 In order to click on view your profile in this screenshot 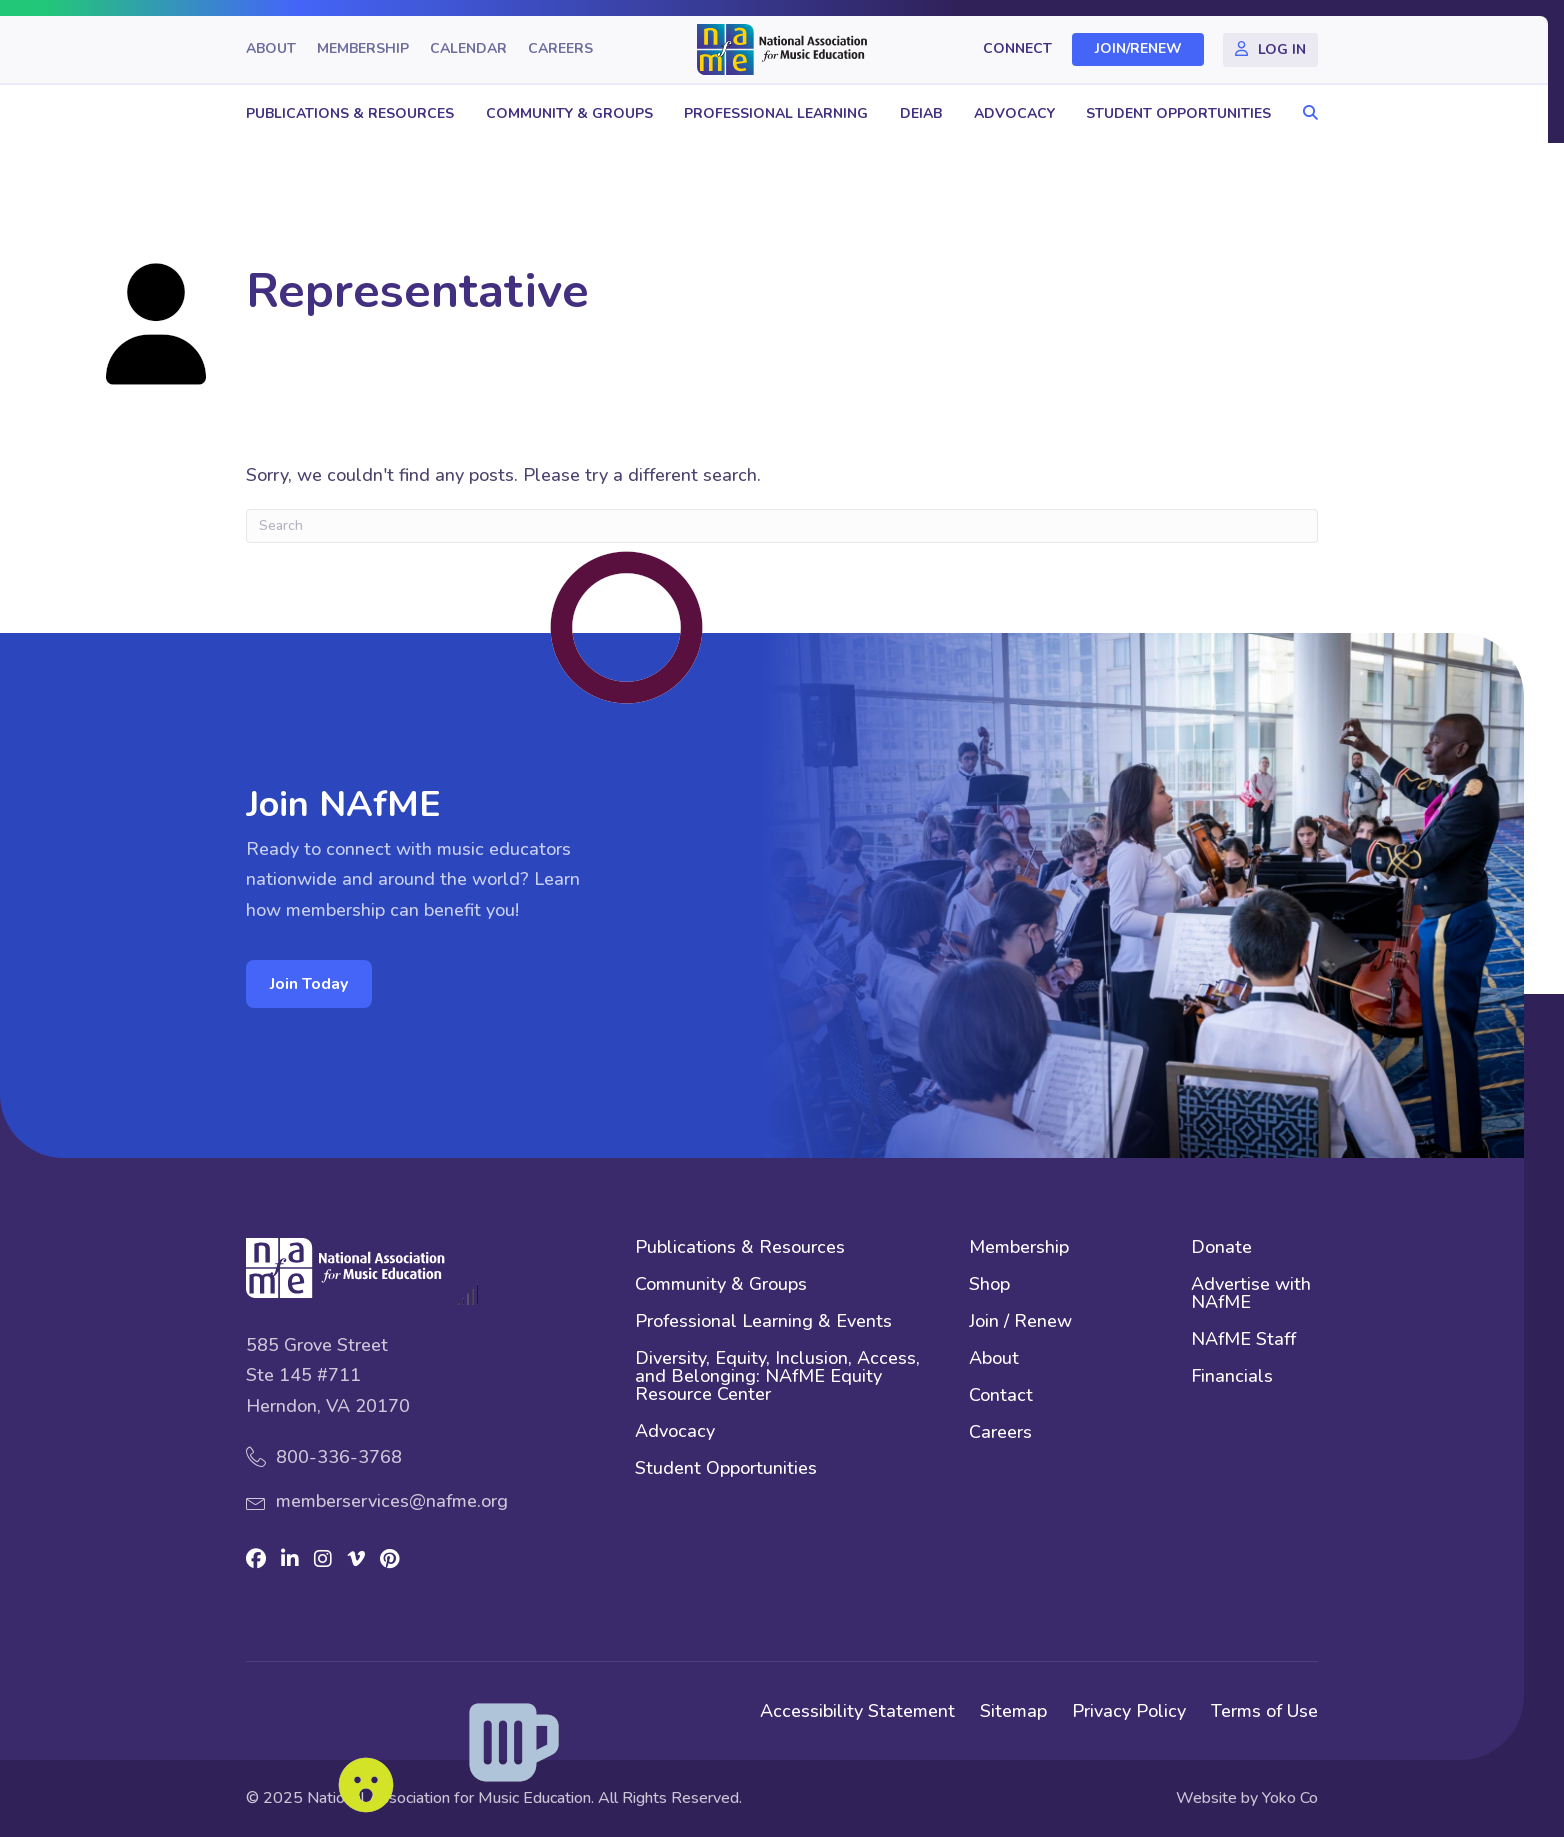, I will do `click(156, 323)`.